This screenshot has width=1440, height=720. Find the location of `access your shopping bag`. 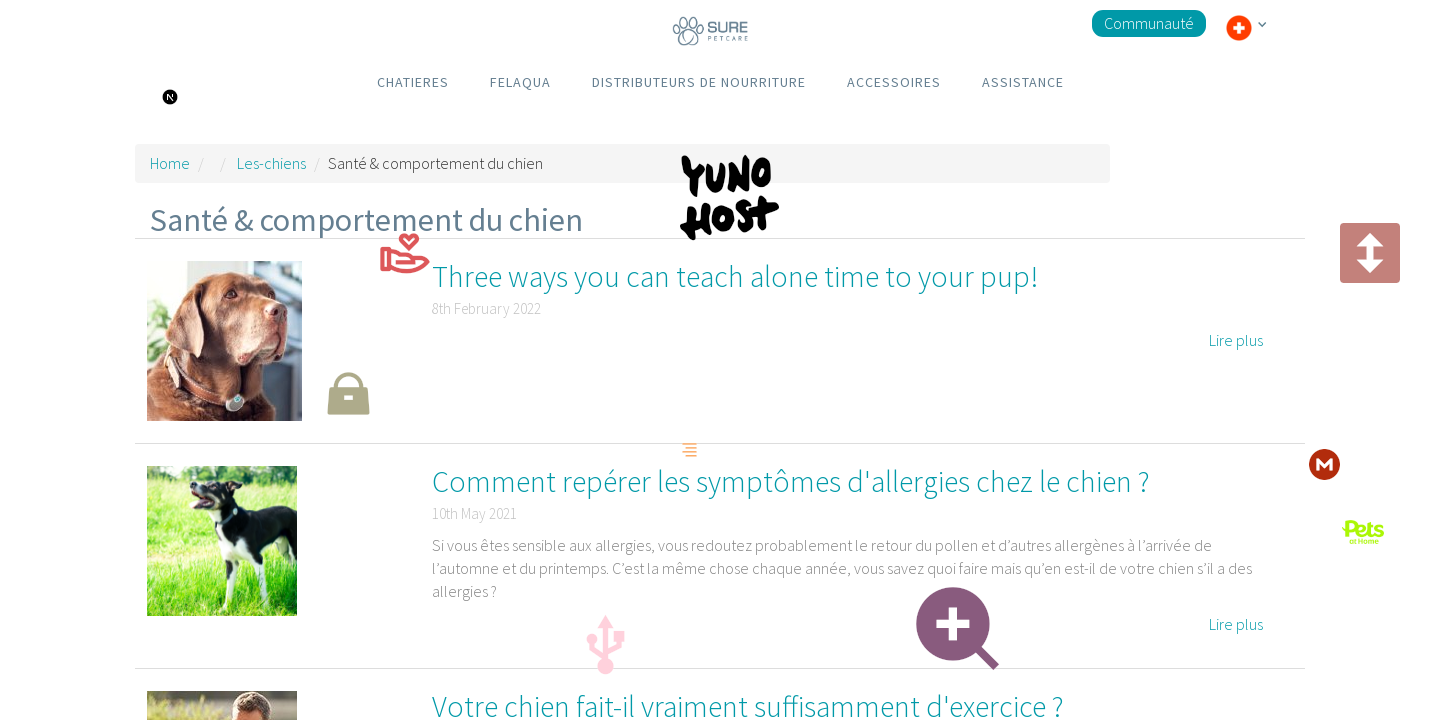

access your shopping bag is located at coordinates (348, 393).